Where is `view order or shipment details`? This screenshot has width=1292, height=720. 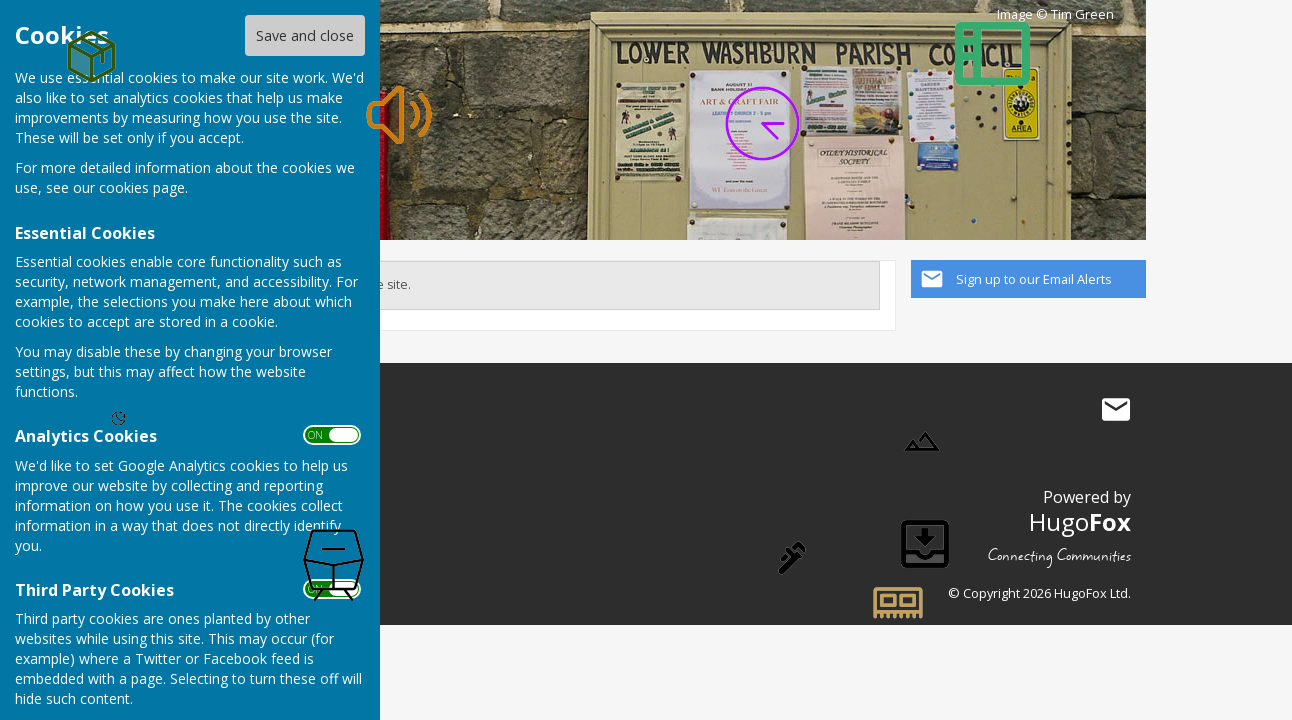
view order or shipment details is located at coordinates (91, 56).